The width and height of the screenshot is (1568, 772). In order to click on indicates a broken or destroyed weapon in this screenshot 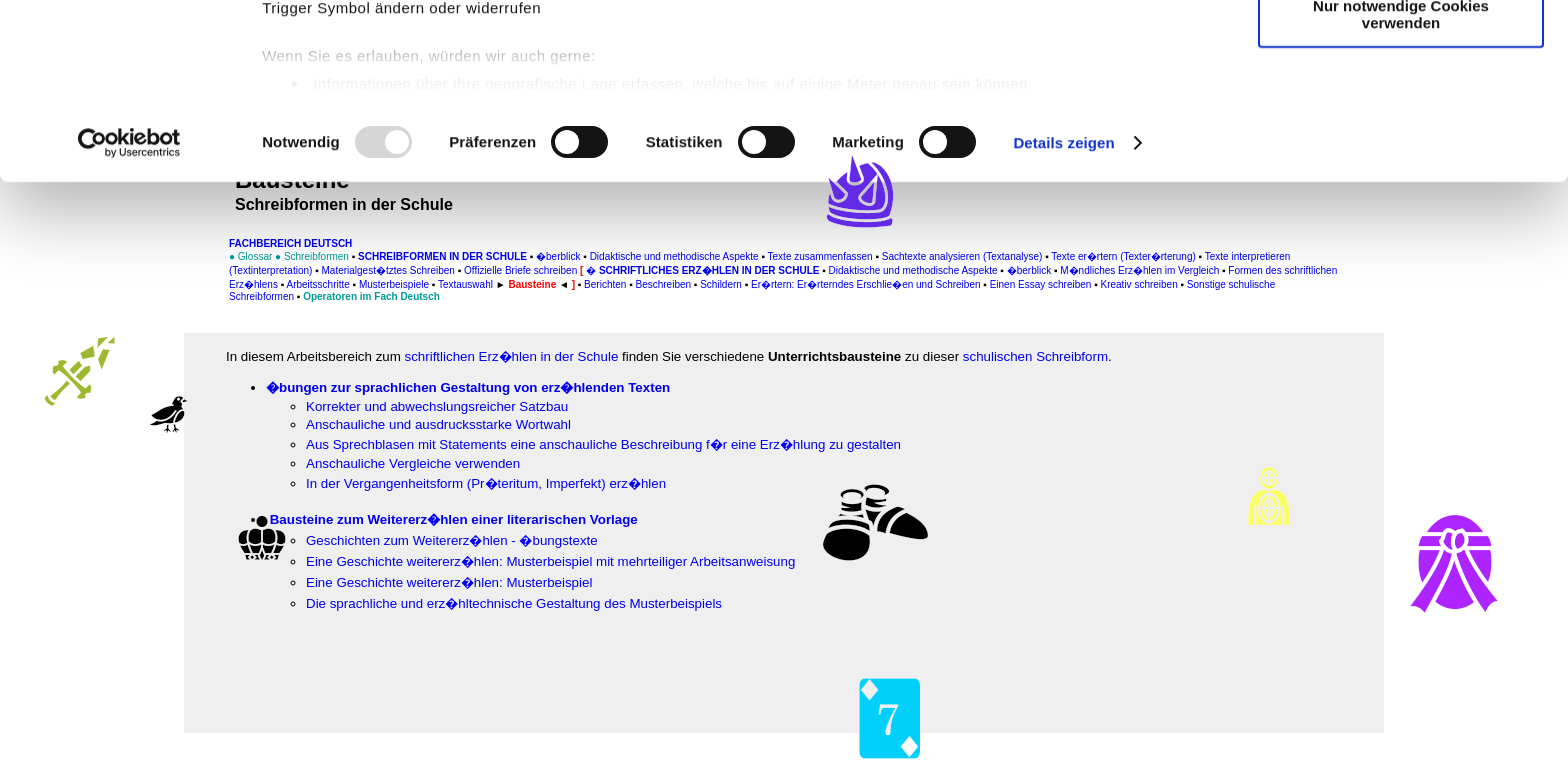, I will do `click(79, 372)`.